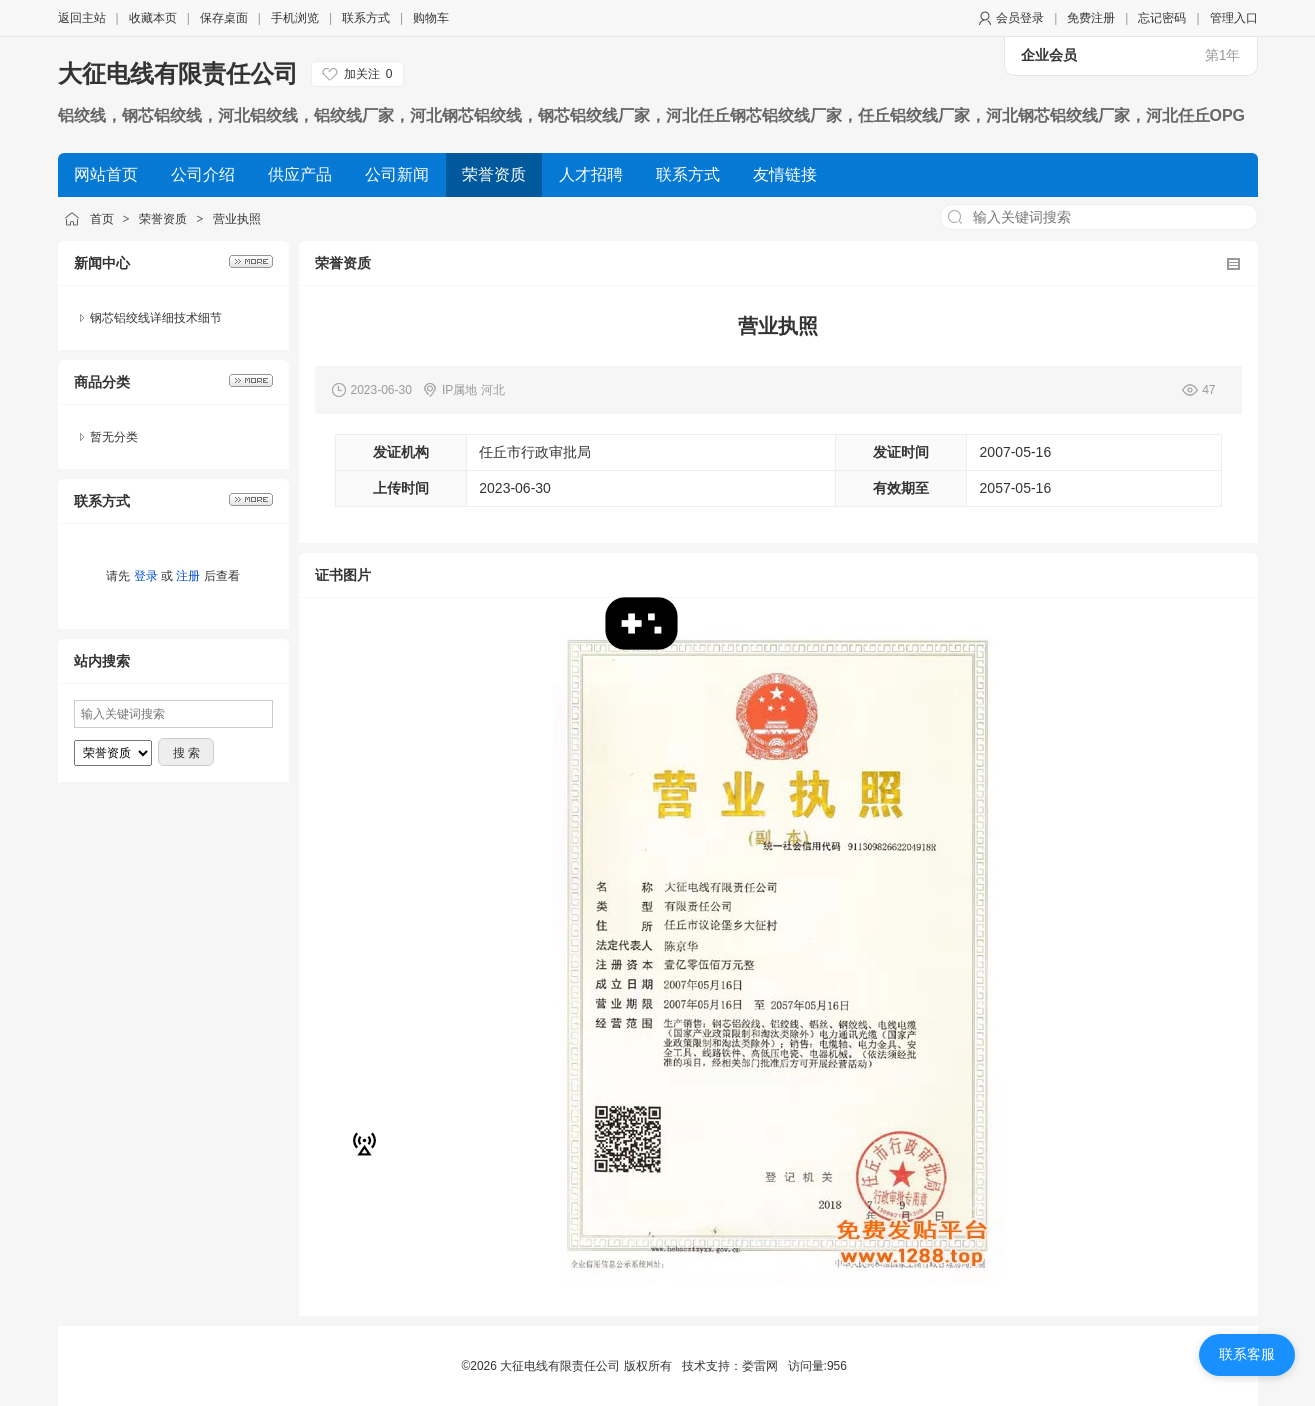 Image resolution: width=1315 pixels, height=1406 pixels. I want to click on access wireless network or base station settings, so click(364, 1143).